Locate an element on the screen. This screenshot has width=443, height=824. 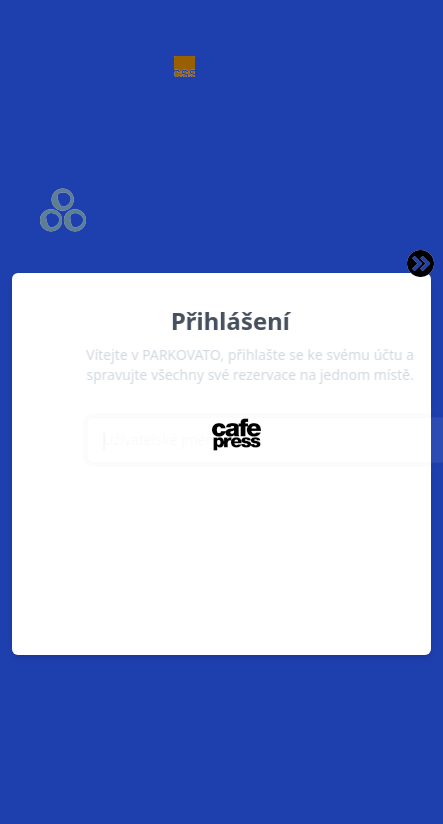
visit CSS Wizardry website or resources is located at coordinates (184, 66).